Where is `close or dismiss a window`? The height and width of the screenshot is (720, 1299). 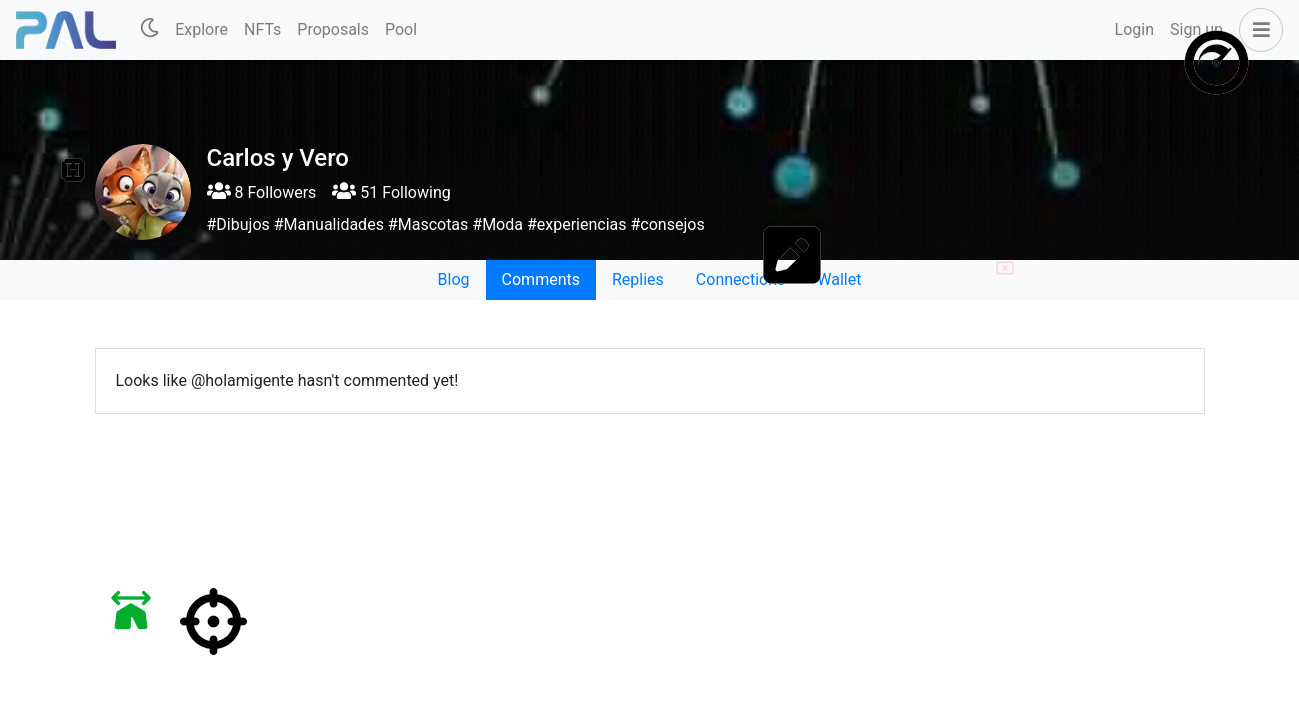
close or dismiss a window is located at coordinates (1005, 268).